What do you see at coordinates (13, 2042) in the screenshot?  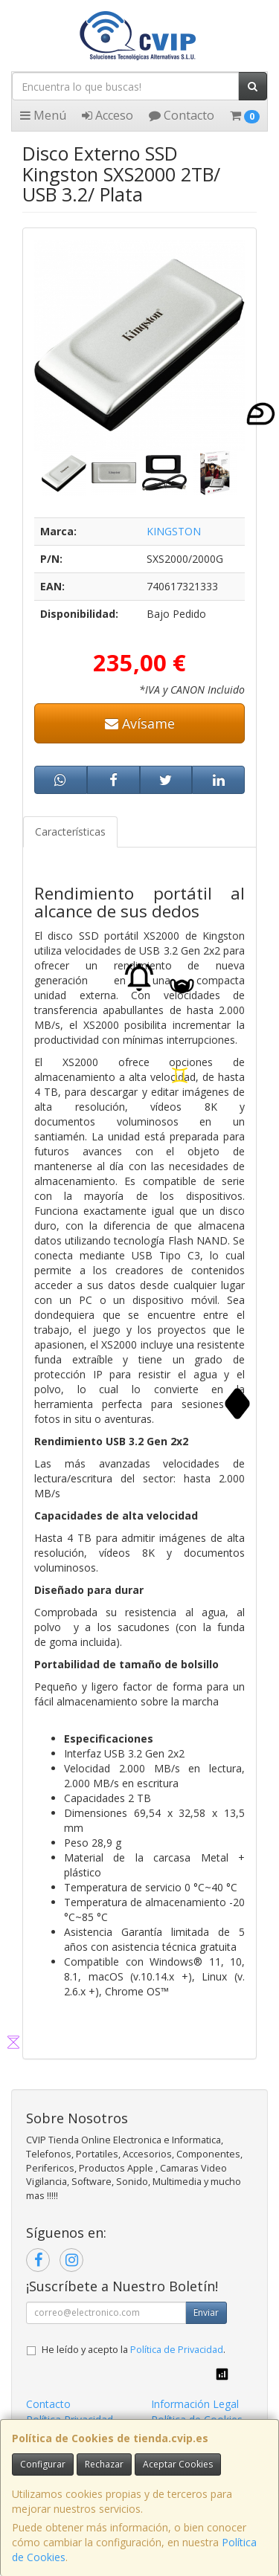 I see `indicates high time remaining` at bounding box center [13, 2042].